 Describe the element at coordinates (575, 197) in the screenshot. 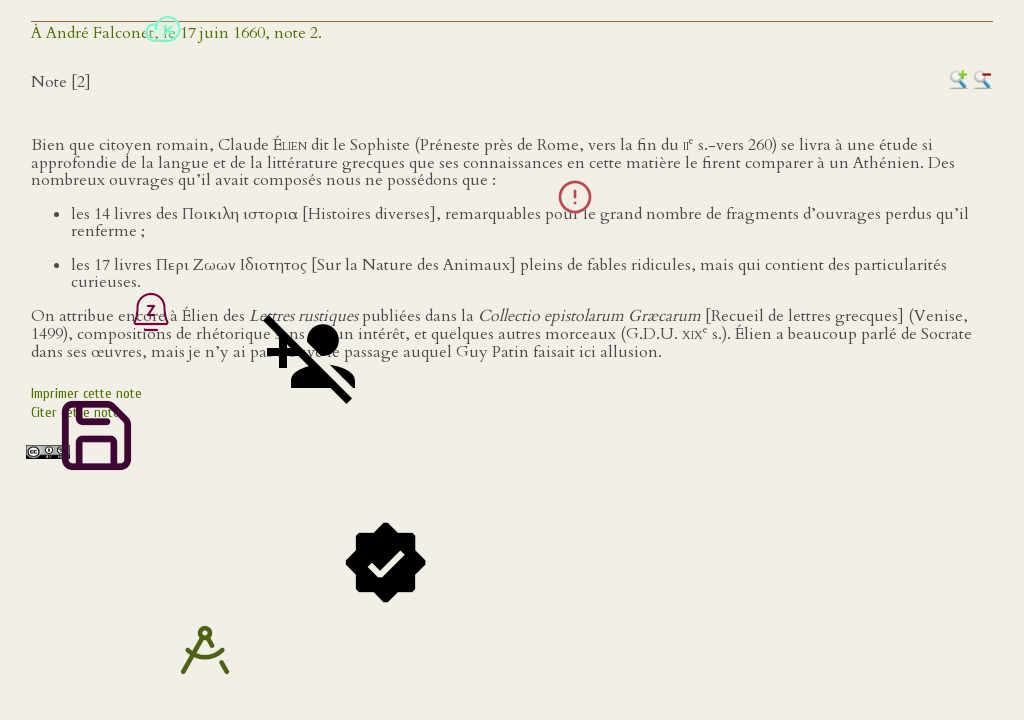

I see `indicates a warning or alert status` at that location.